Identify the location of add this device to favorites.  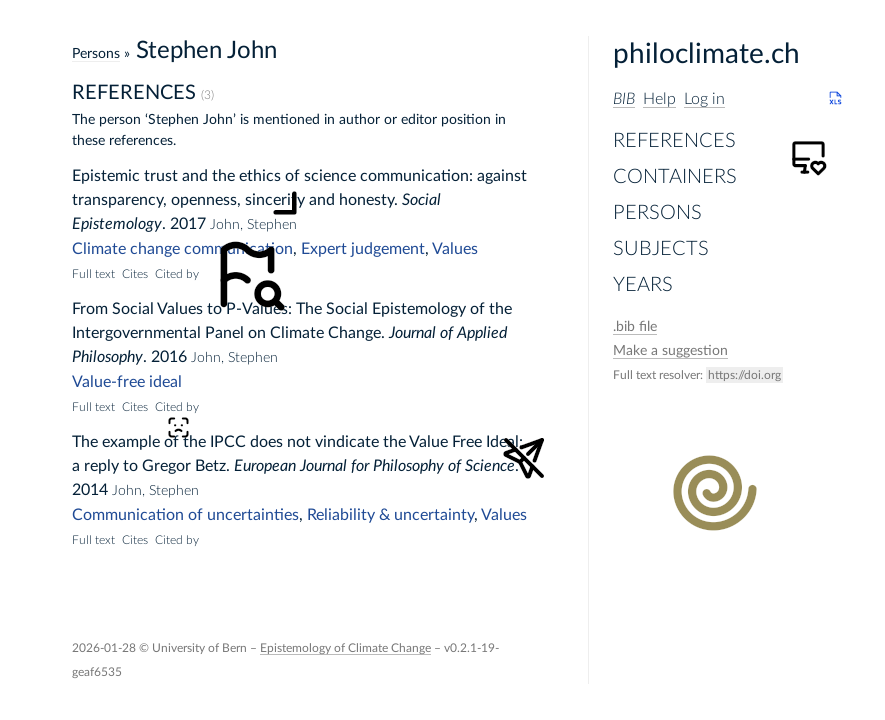
(808, 157).